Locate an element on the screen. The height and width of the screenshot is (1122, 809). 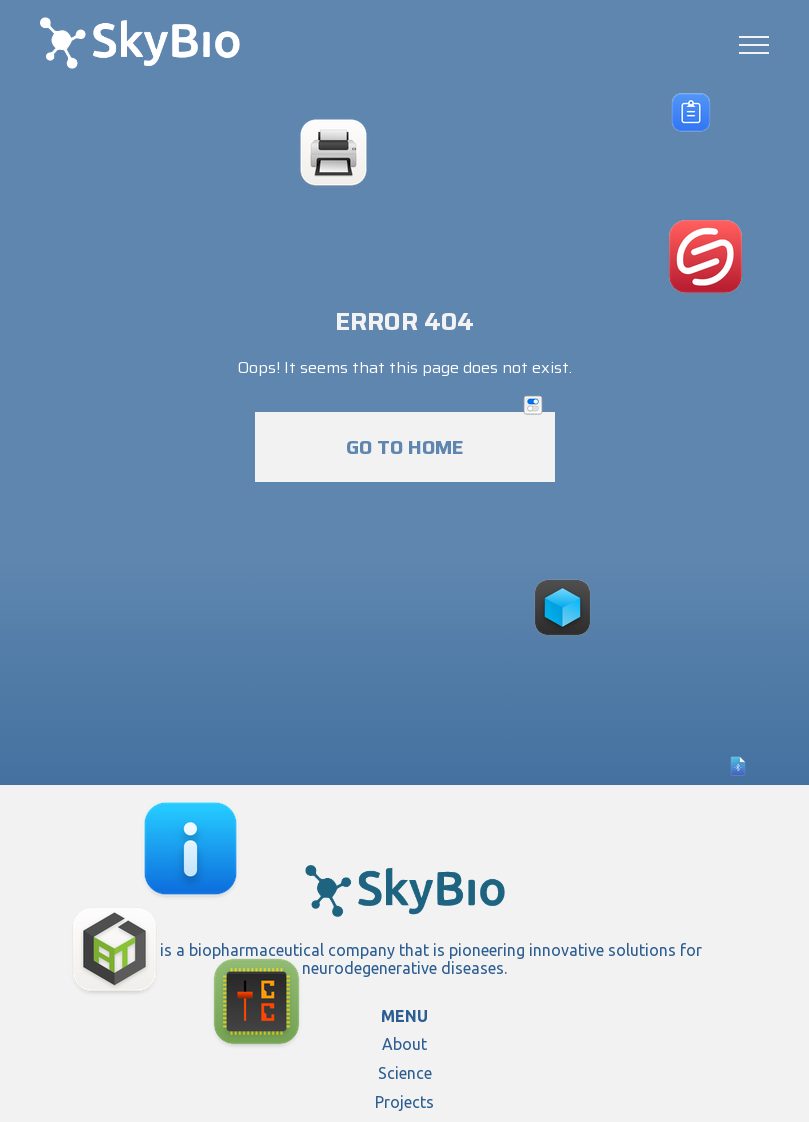
open smash file transfer app is located at coordinates (705, 256).